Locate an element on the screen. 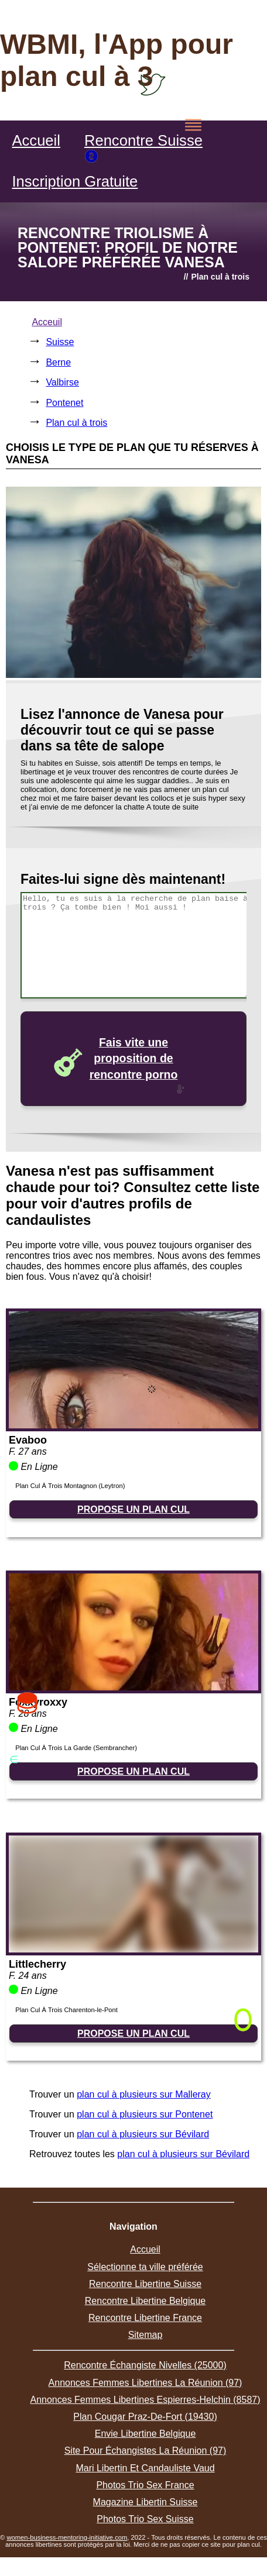 The height and width of the screenshot is (2576, 267). access music or instrument tools is located at coordinates (68, 1063).